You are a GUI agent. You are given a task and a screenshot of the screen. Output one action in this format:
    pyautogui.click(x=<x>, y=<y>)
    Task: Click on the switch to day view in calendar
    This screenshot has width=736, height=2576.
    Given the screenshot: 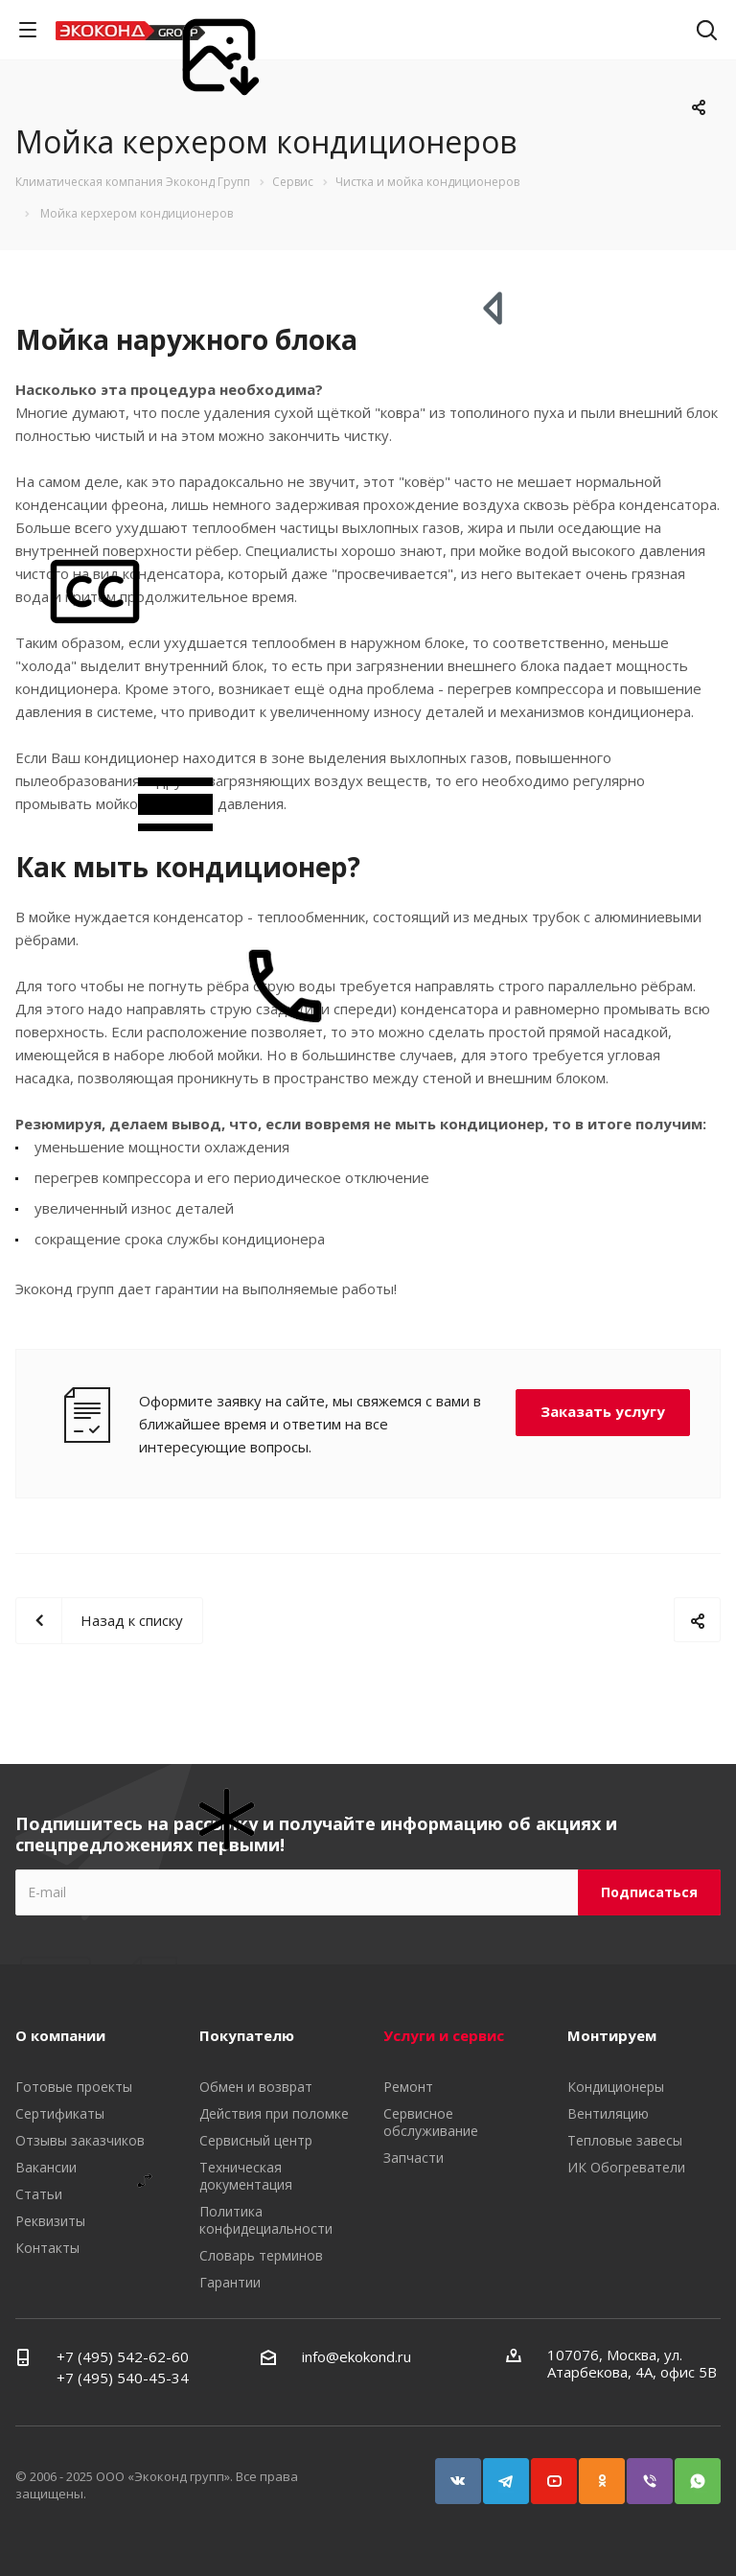 What is the action you would take?
    pyautogui.click(x=175, y=802)
    